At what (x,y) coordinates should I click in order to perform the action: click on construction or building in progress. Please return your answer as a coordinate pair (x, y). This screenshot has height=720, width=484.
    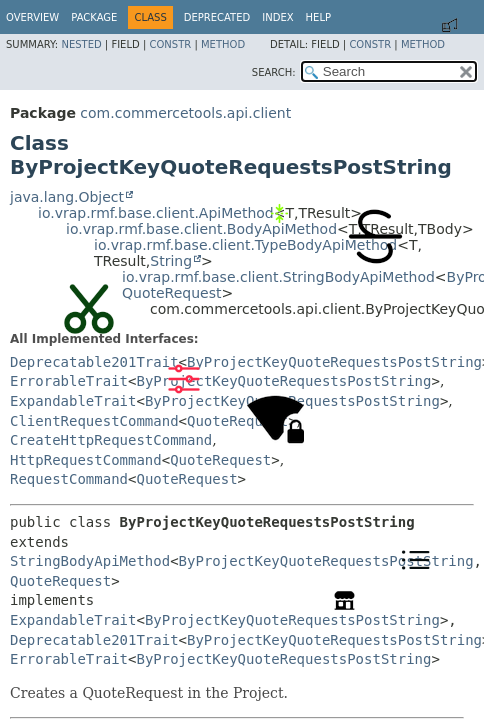
    Looking at the image, I should click on (450, 26).